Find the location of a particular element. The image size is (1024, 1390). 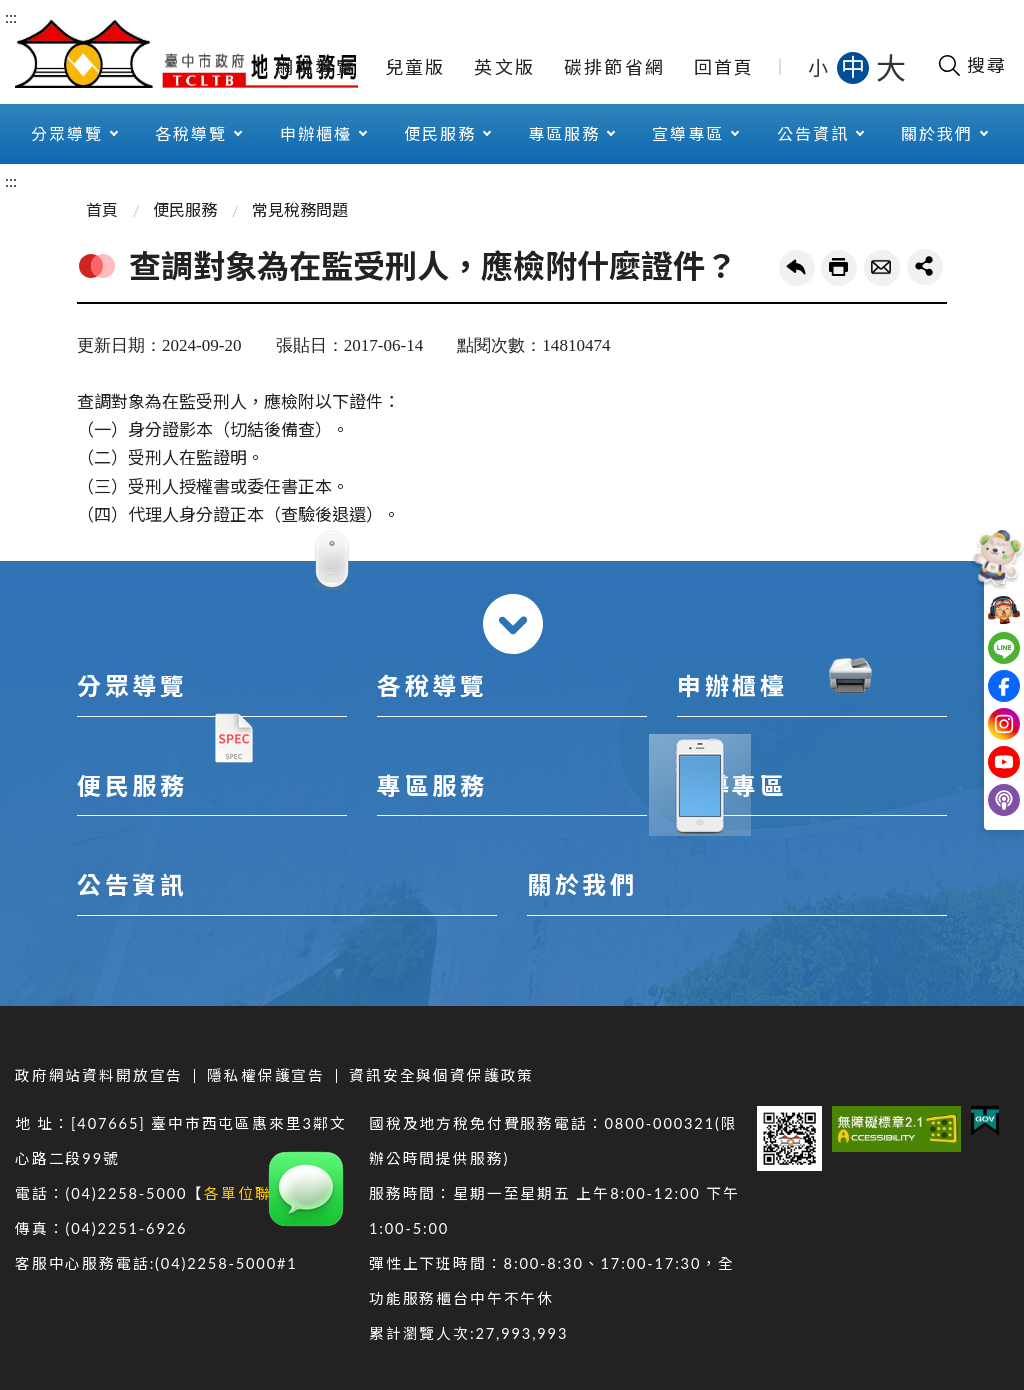

browse network printers via SMB protocol is located at coordinates (850, 675).